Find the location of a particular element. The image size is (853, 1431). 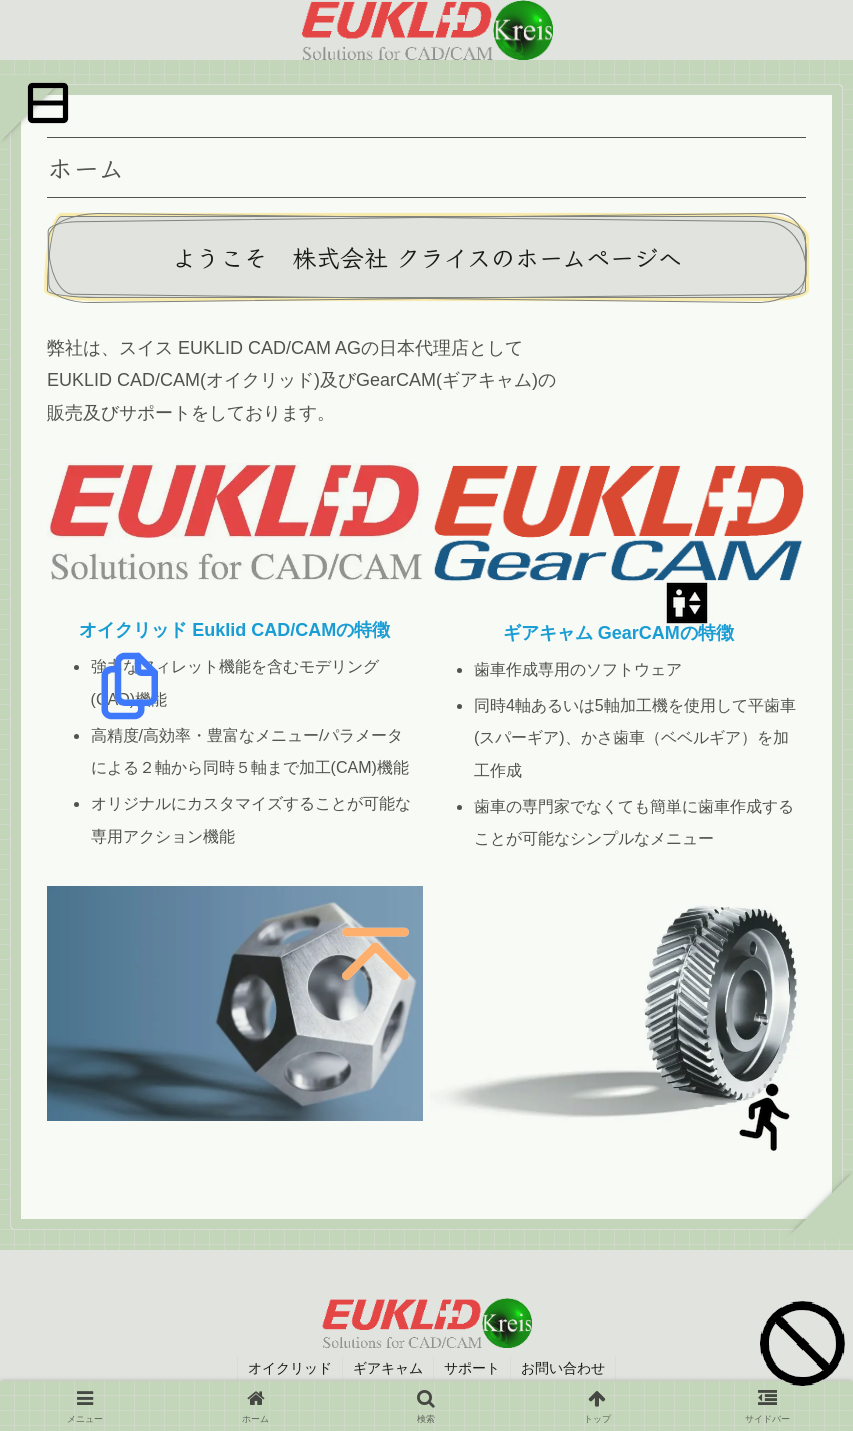

mark content as not interested is located at coordinates (802, 1343).